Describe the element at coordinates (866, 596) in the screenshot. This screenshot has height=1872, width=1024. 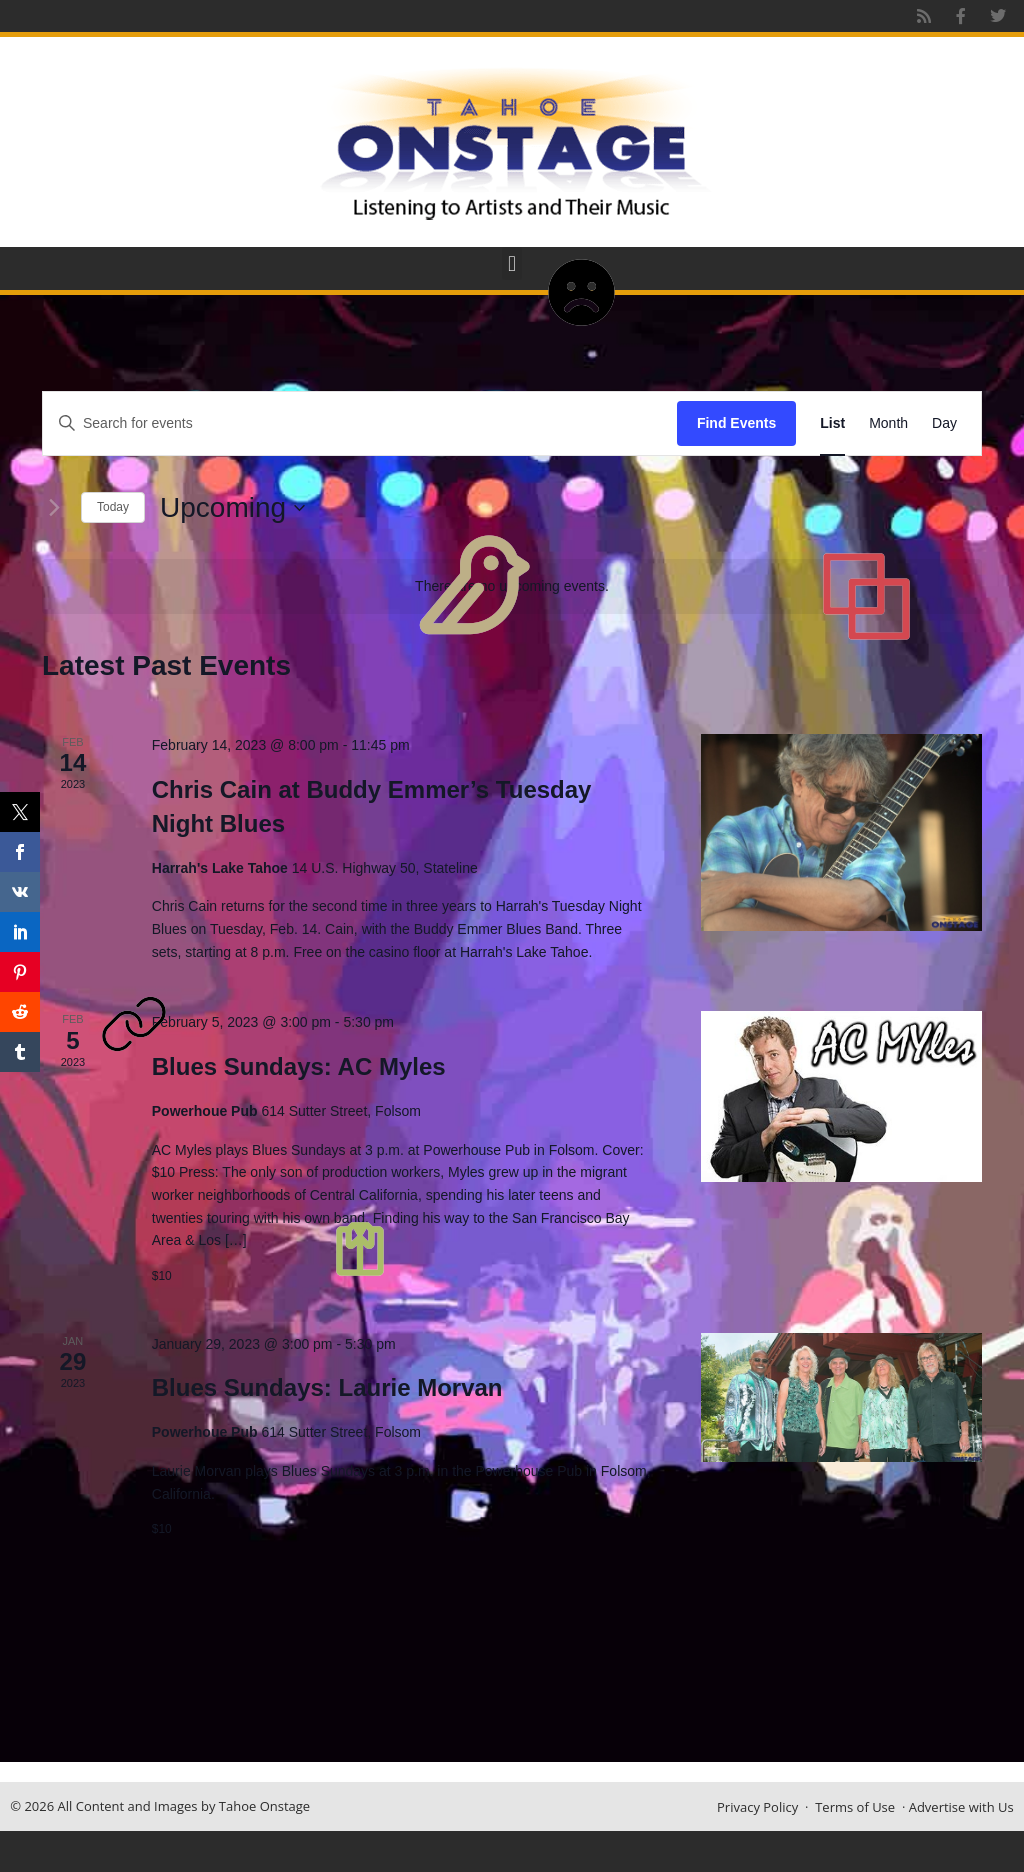
I see `exclude overlapping areas in a design tool` at that location.